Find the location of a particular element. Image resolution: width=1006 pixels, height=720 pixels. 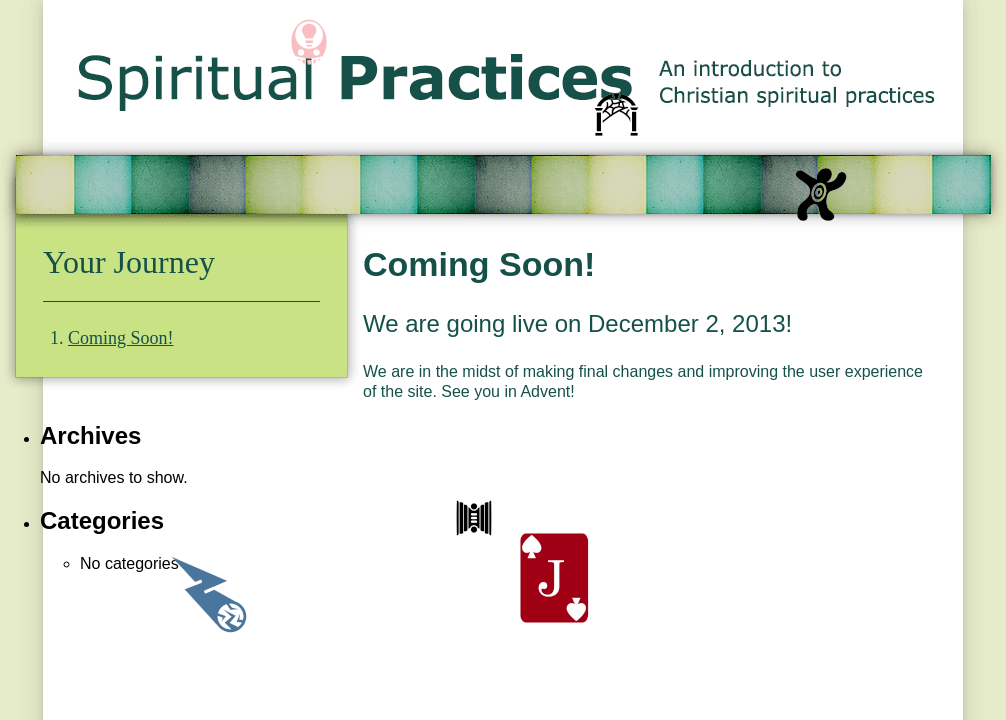

jack of spades playing card is located at coordinates (554, 578).